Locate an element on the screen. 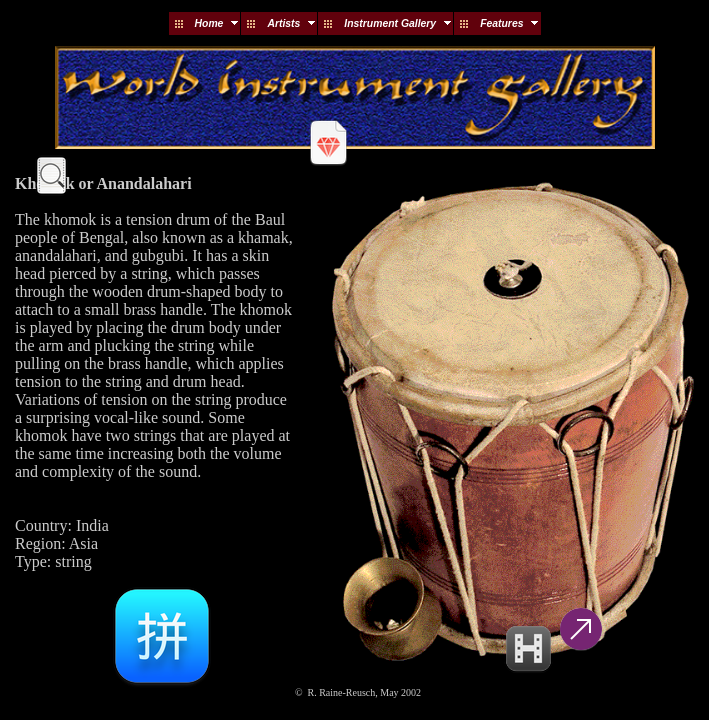 Image resolution: width=709 pixels, height=720 pixels. a ruby programming language file is located at coordinates (328, 142).